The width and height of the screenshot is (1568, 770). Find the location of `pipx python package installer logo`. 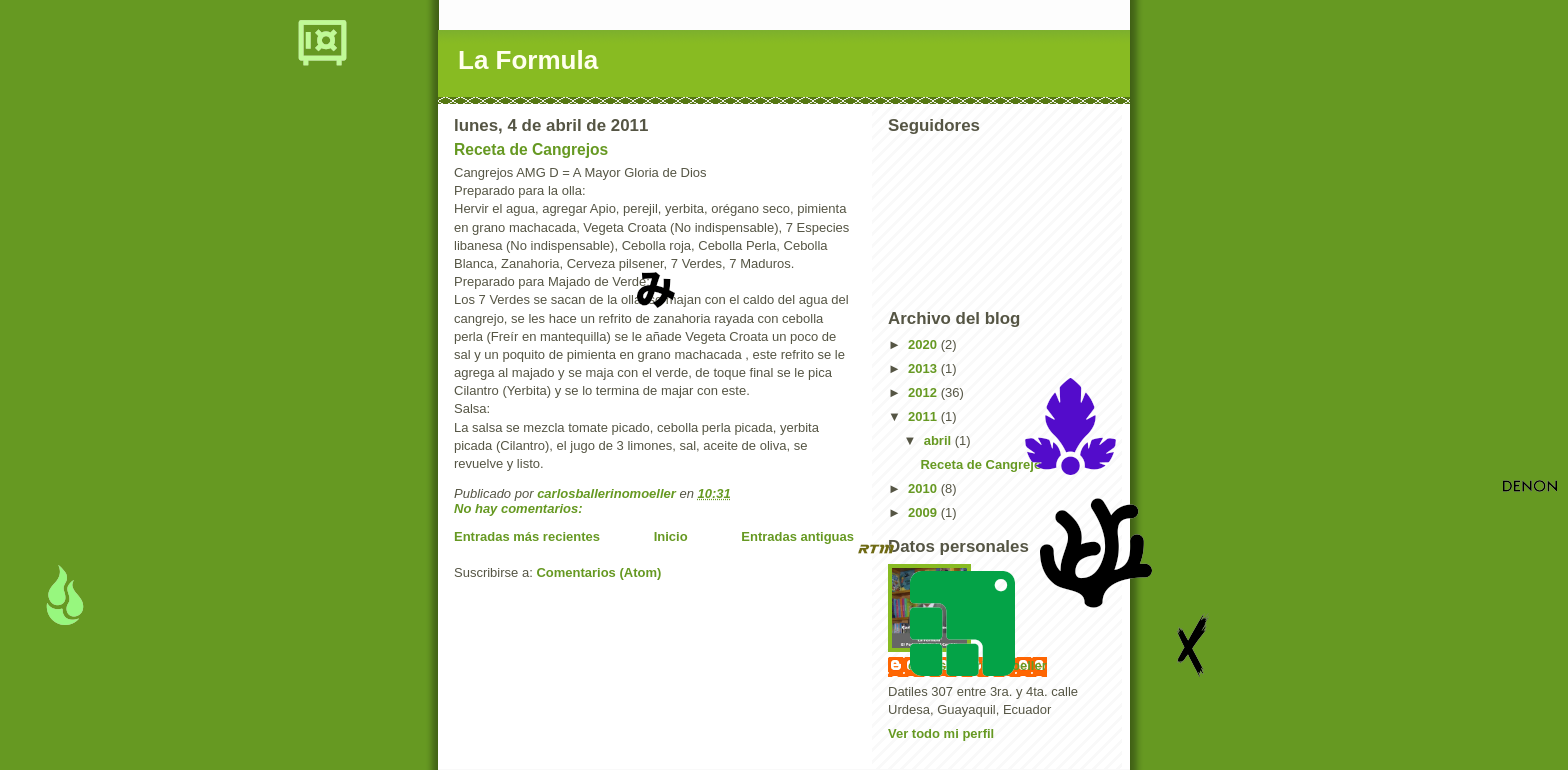

pipx python package installer logo is located at coordinates (1193, 645).